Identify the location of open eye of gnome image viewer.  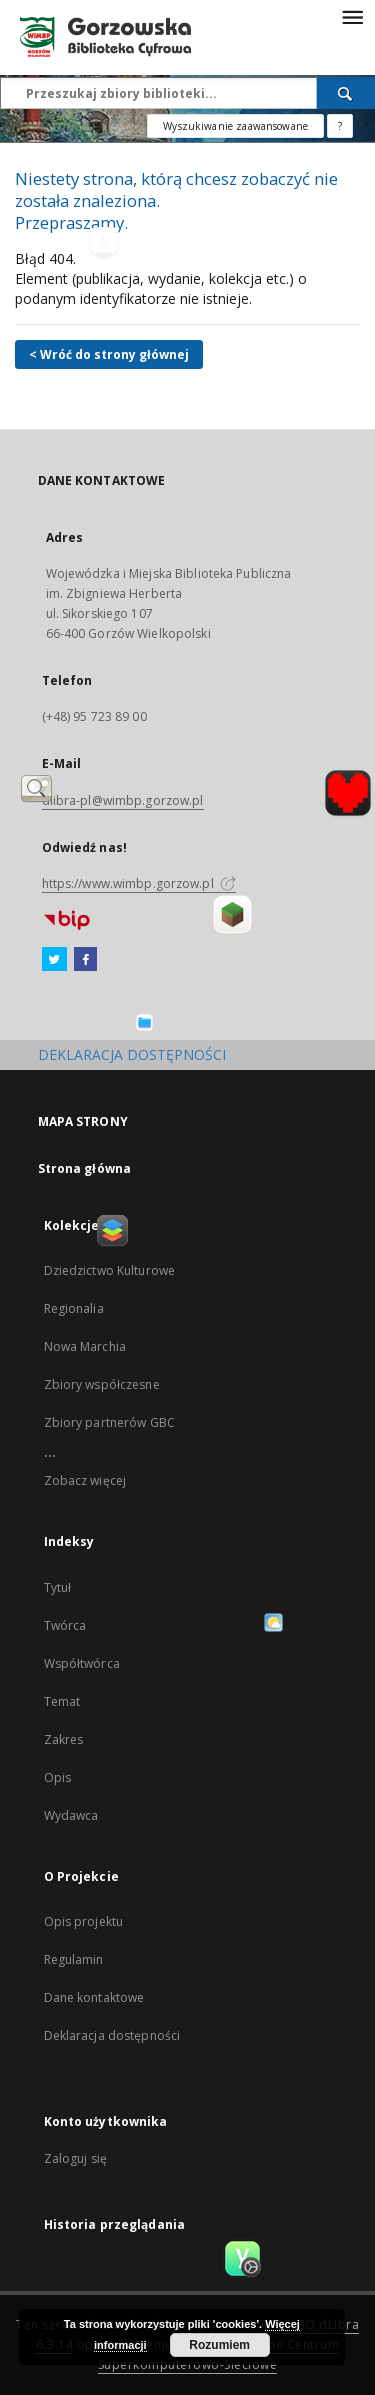
(36, 788).